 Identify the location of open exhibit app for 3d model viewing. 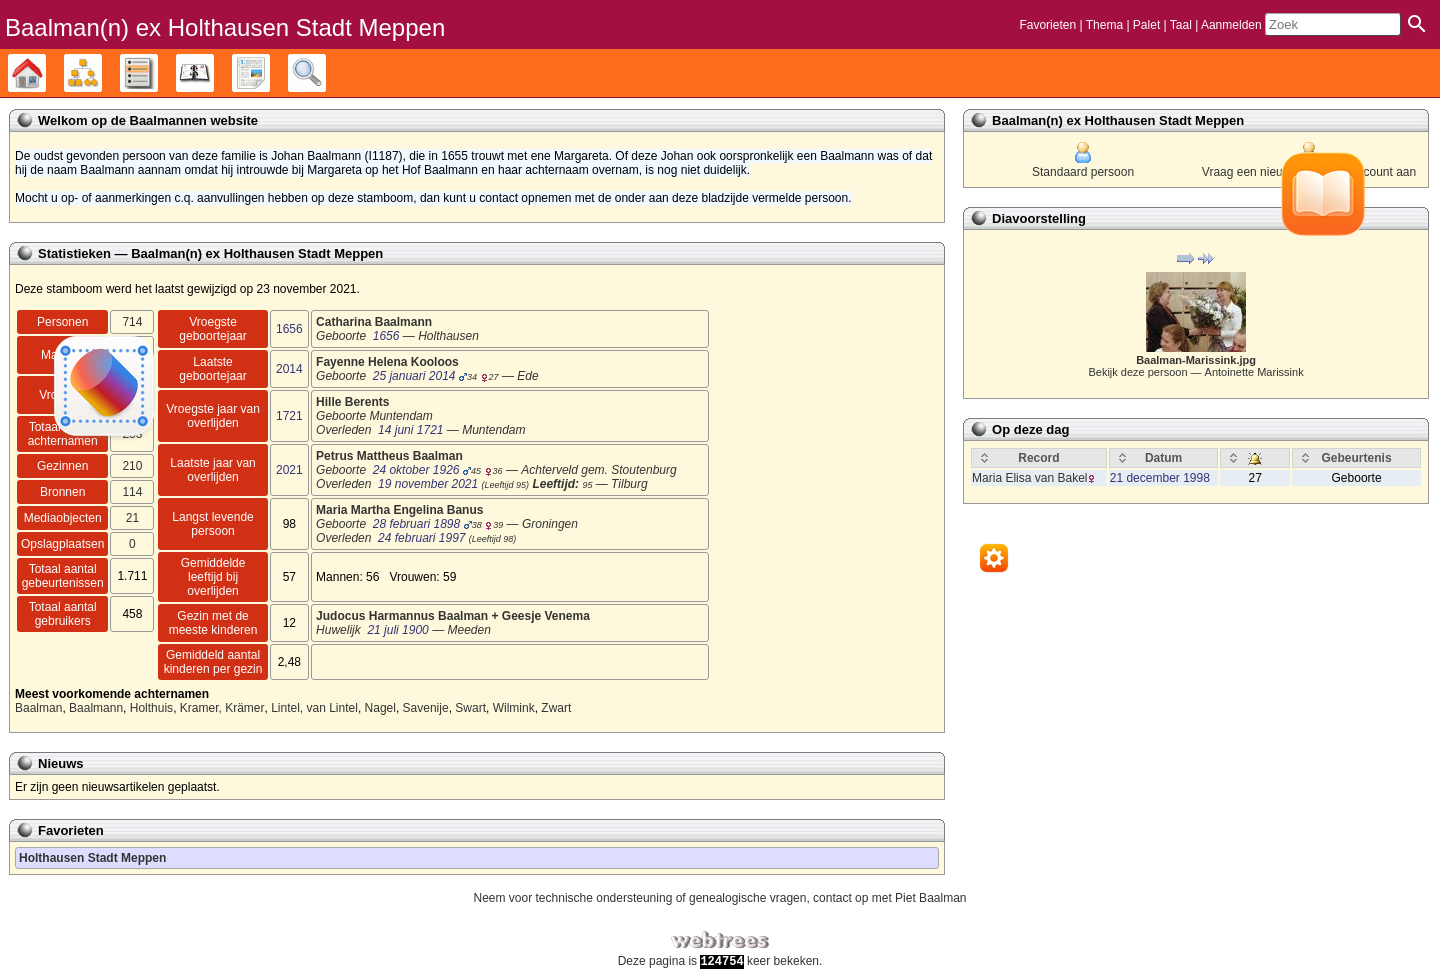
(104, 386).